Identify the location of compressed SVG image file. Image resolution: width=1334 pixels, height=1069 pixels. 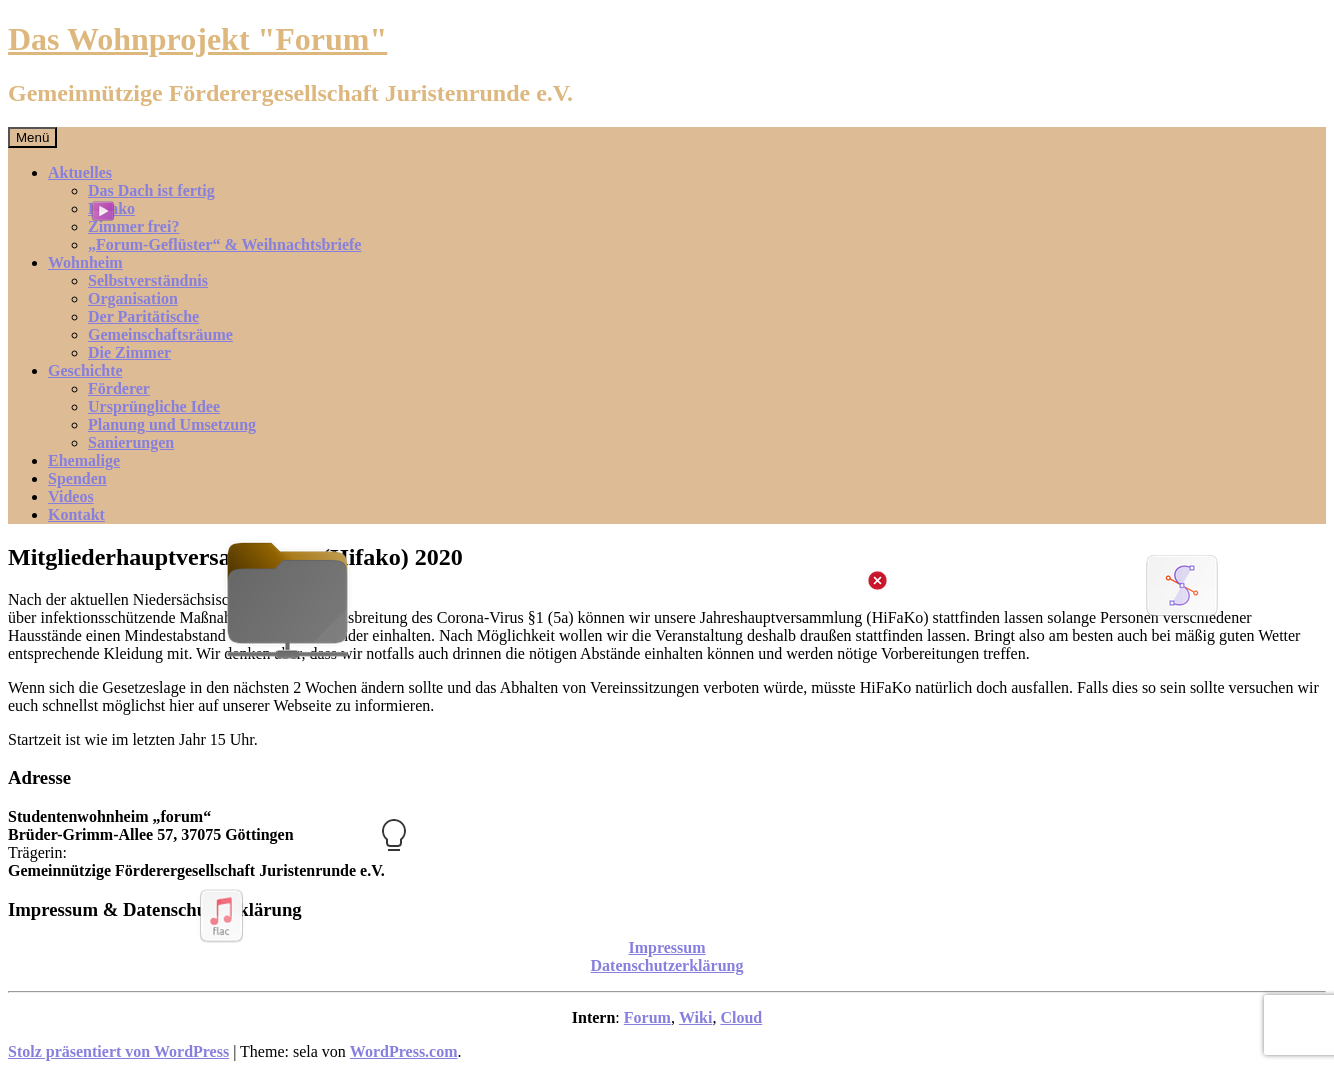
(1182, 583).